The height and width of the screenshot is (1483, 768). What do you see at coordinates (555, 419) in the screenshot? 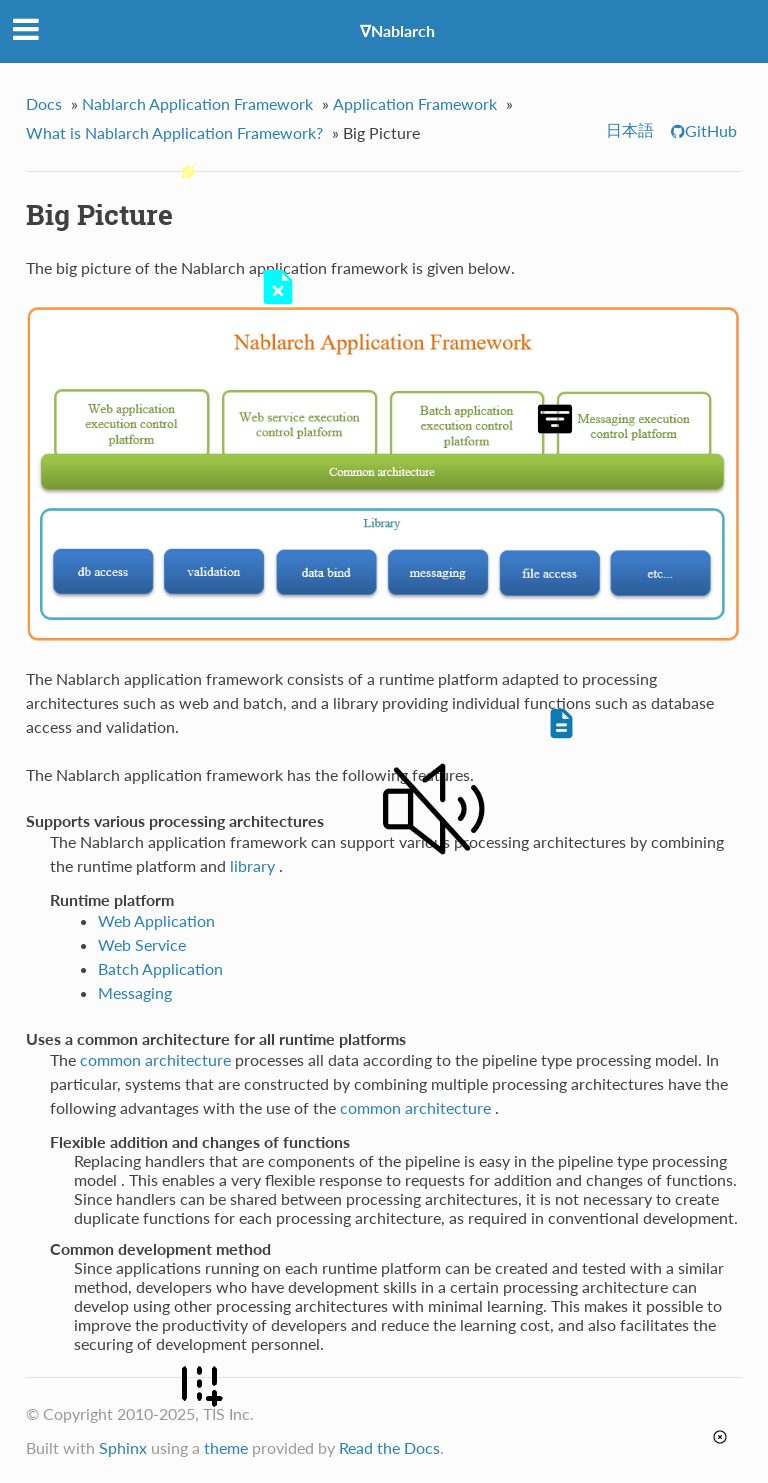
I see `filter or sort content` at bounding box center [555, 419].